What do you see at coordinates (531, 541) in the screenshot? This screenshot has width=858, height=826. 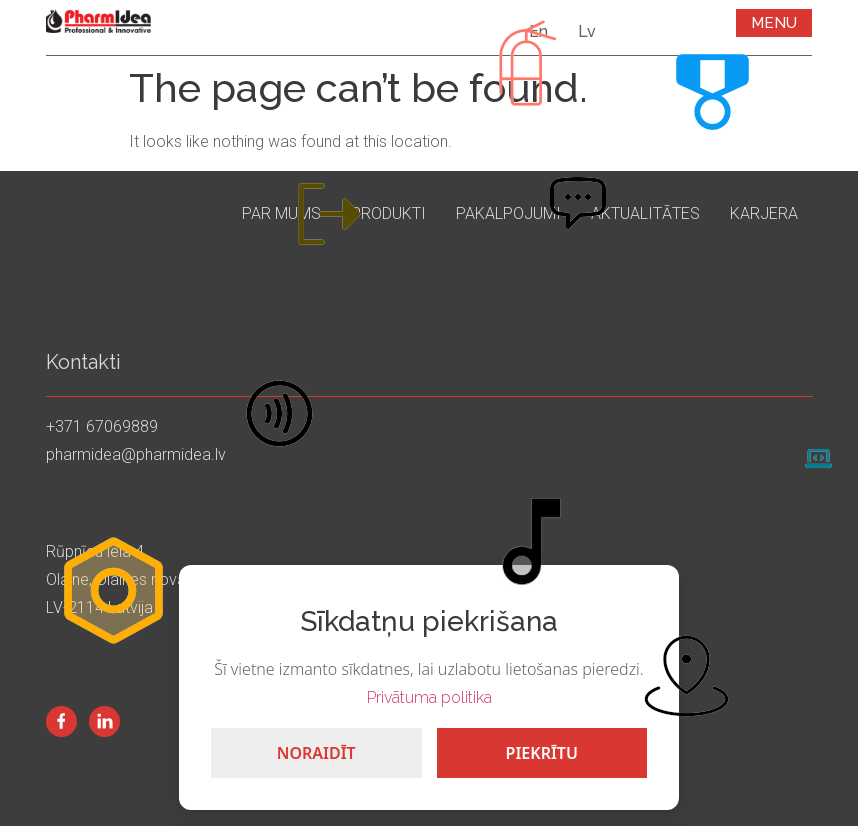 I see `play or access audio content` at bounding box center [531, 541].